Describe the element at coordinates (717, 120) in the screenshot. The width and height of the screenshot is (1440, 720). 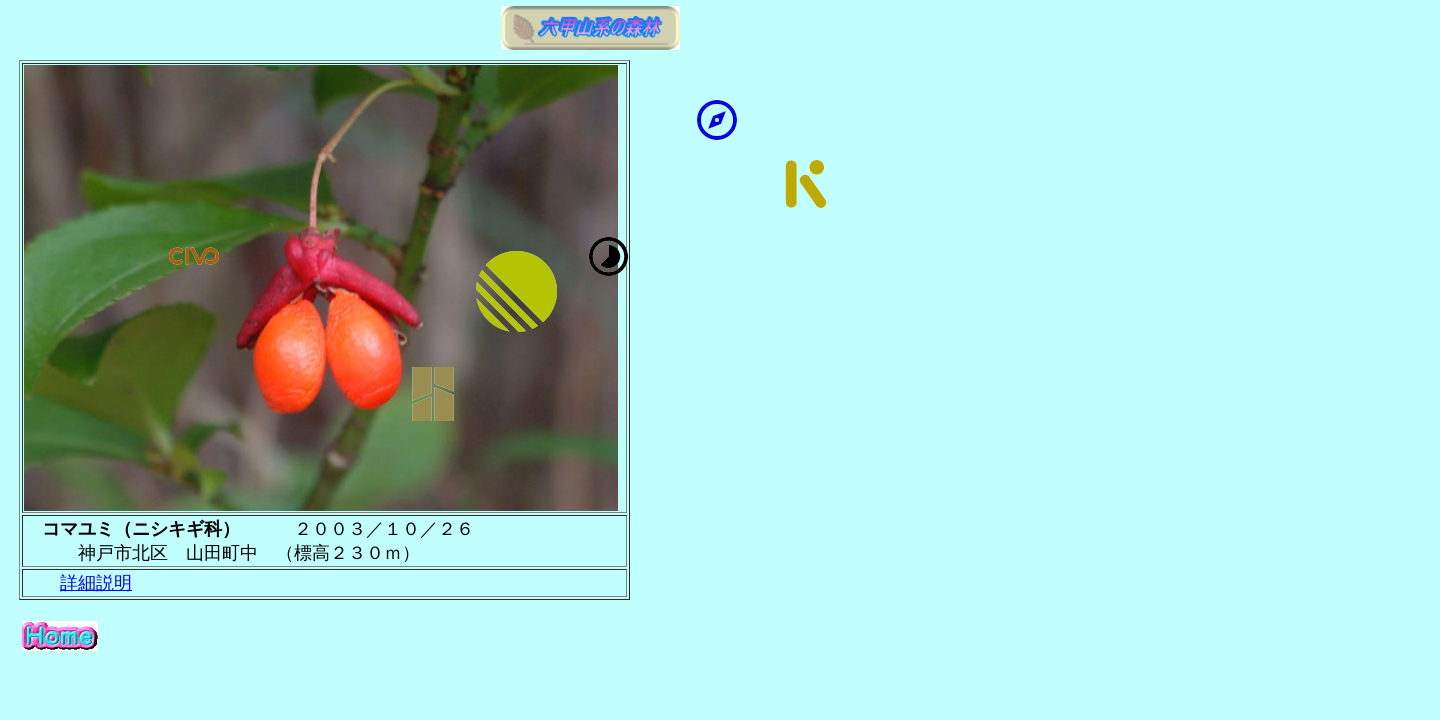
I see `open navigation or directions` at that location.